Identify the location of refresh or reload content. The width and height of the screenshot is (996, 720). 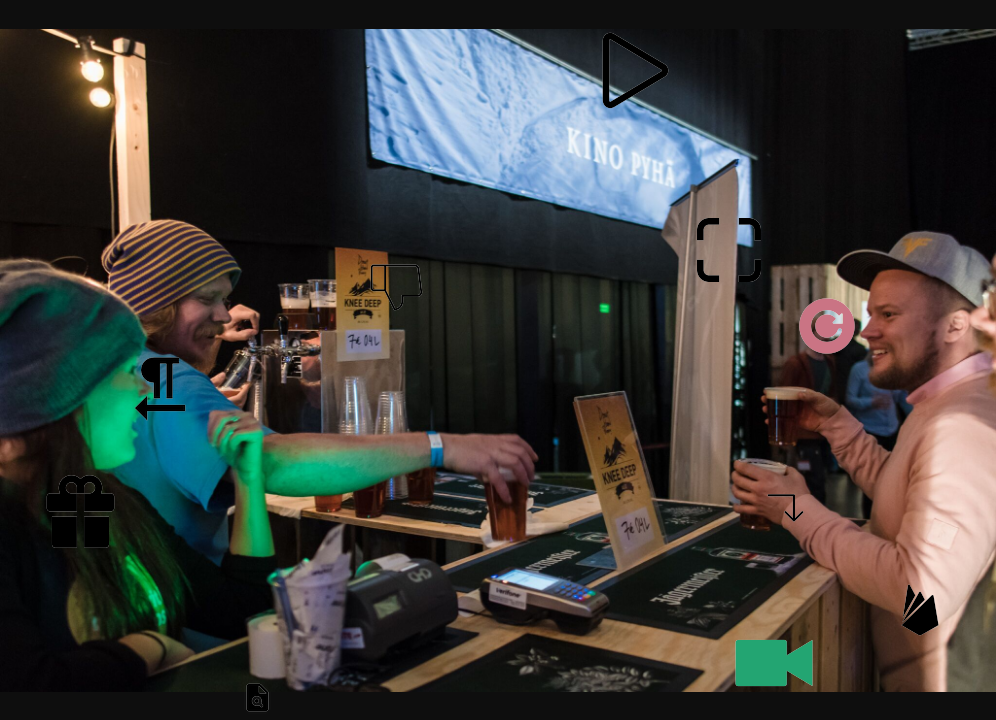
(827, 326).